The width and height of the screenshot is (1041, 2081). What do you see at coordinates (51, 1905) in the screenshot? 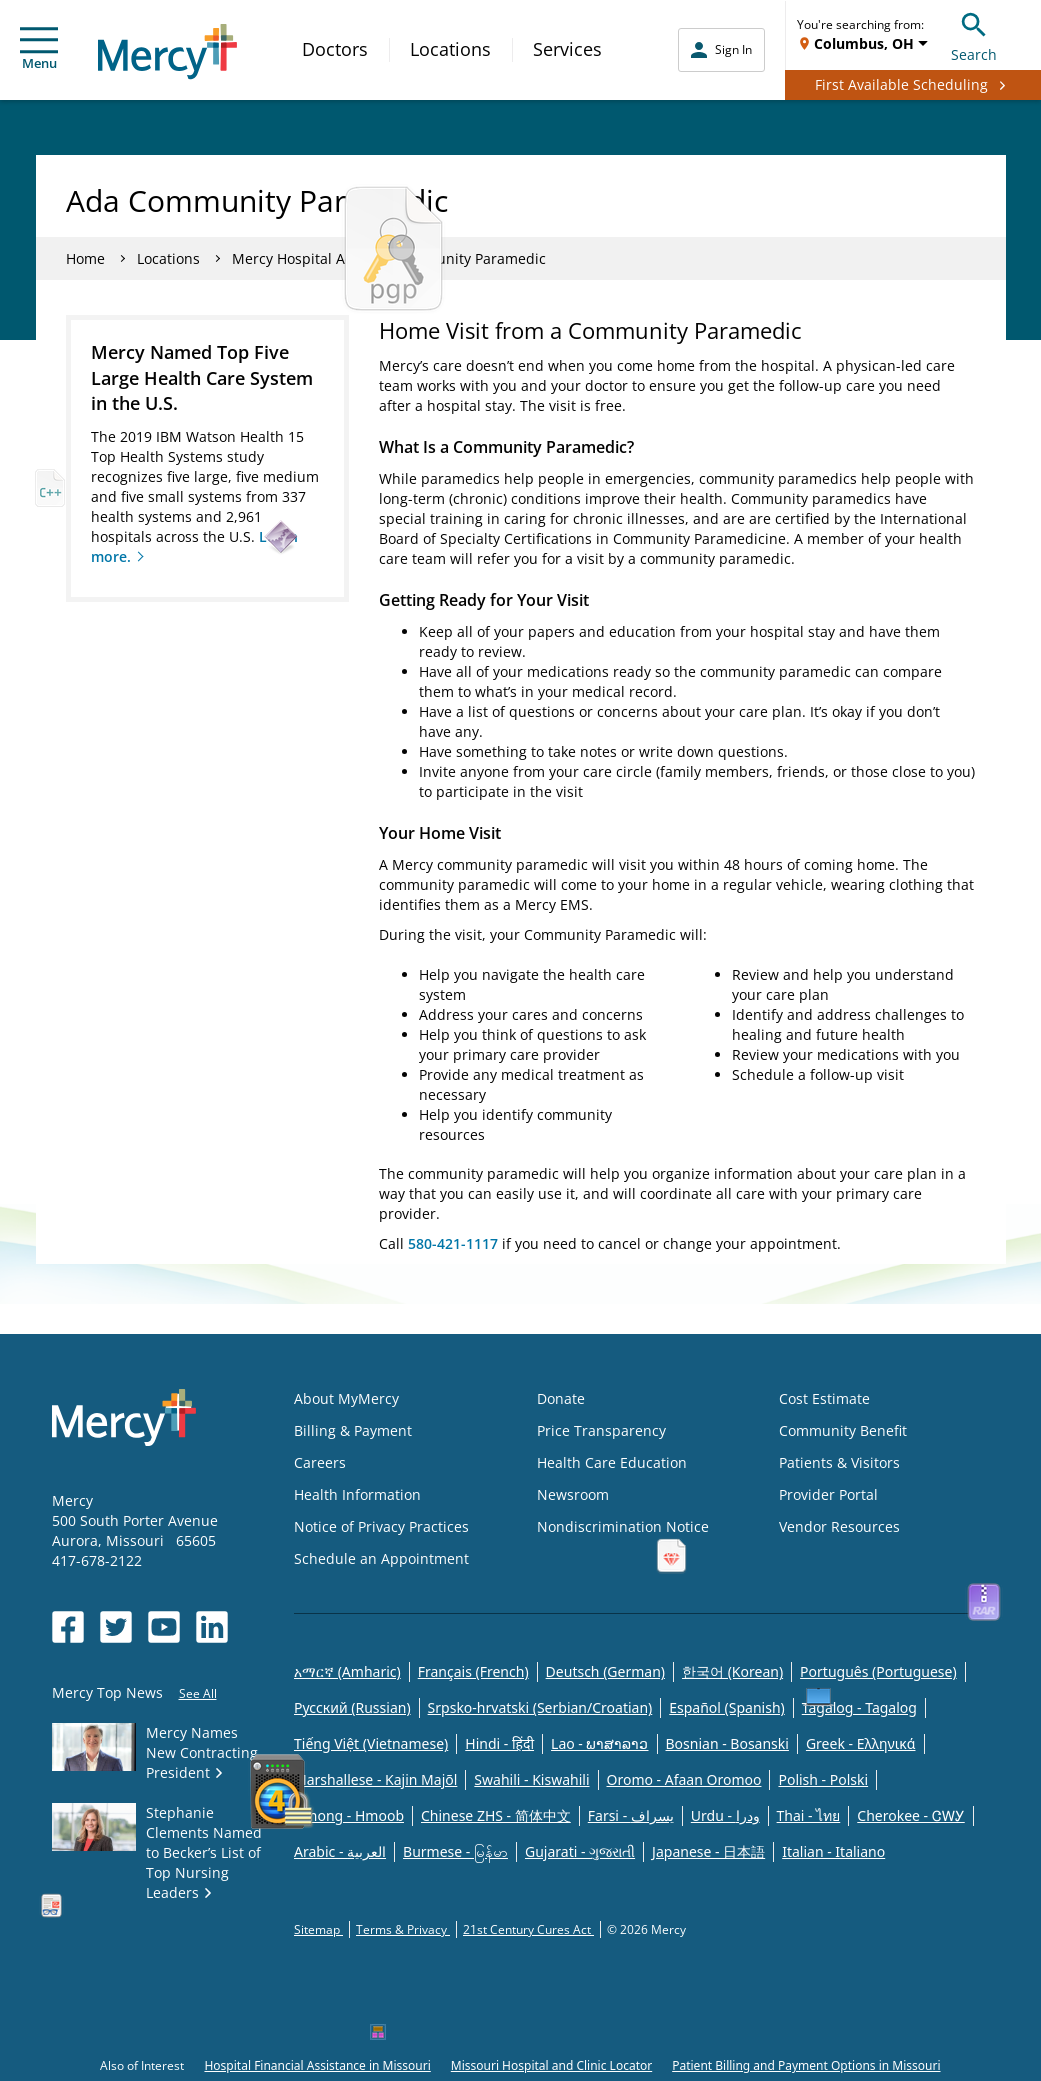
I see `open atril document viewer` at bounding box center [51, 1905].